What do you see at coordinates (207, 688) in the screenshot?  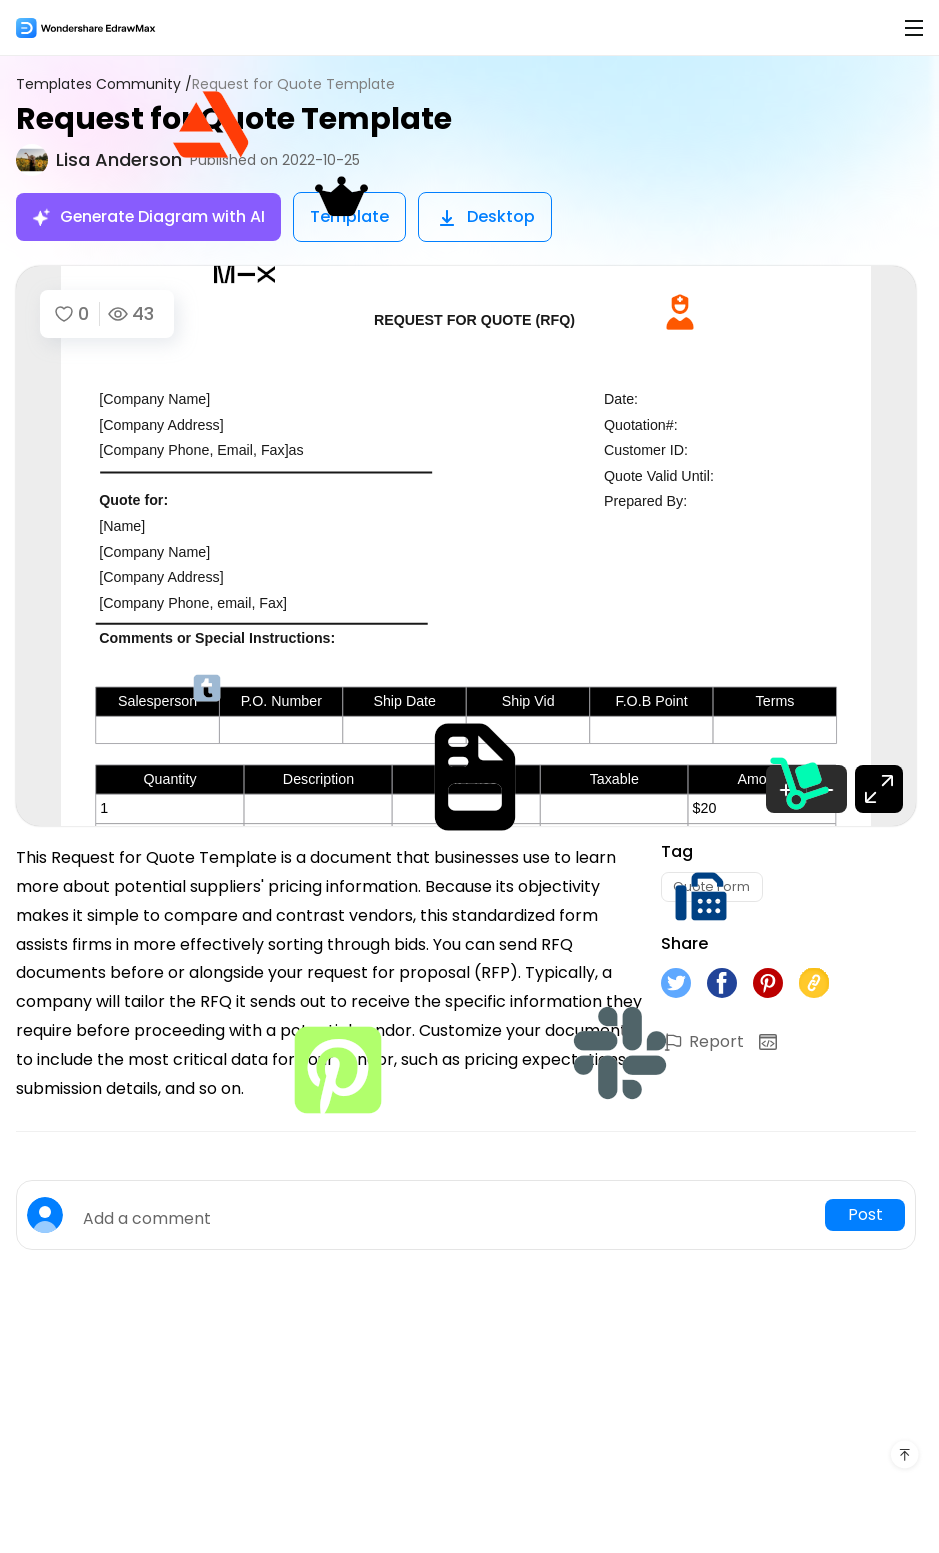 I see `open tumblr app` at bounding box center [207, 688].